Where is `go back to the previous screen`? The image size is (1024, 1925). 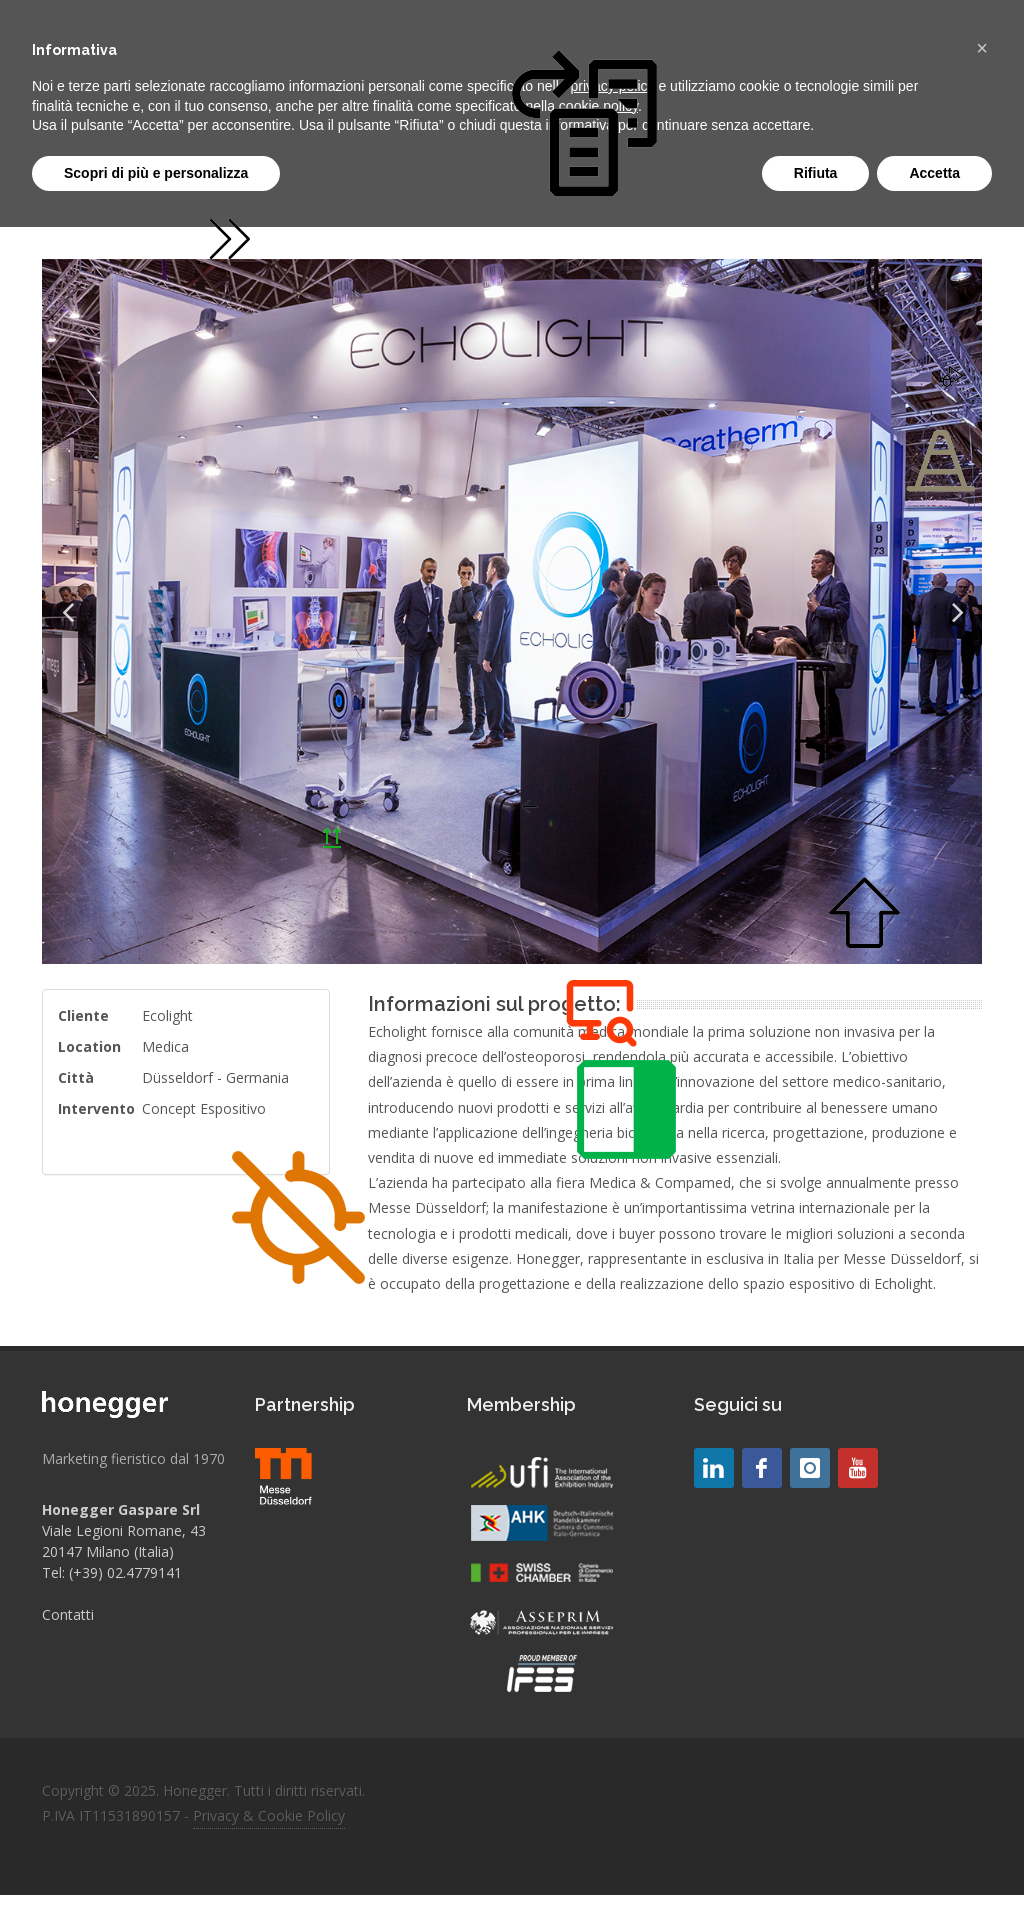 go back to the previous screen is located at coordinates (530, 806).